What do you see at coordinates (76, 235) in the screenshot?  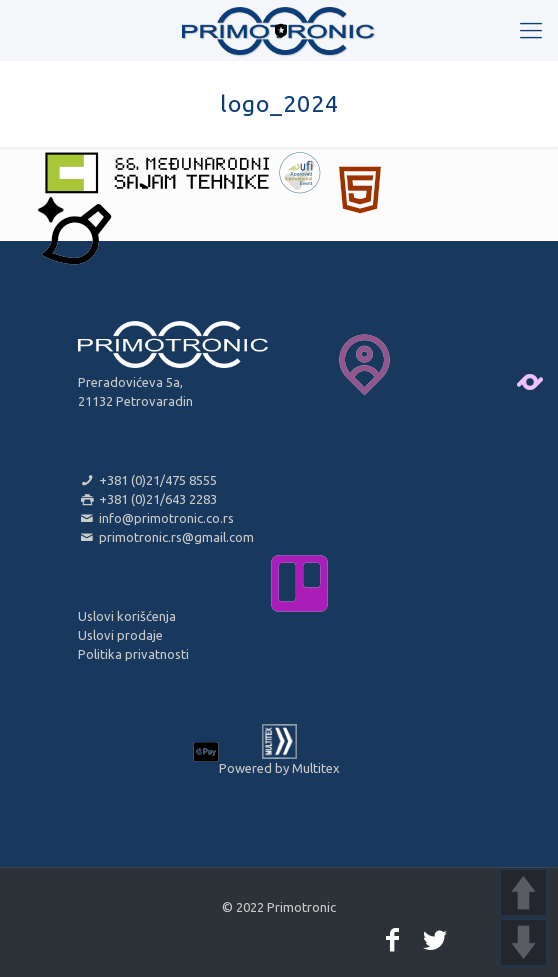 I see `access AI-powered brush or painting tools` at bounding box center [76, 235].